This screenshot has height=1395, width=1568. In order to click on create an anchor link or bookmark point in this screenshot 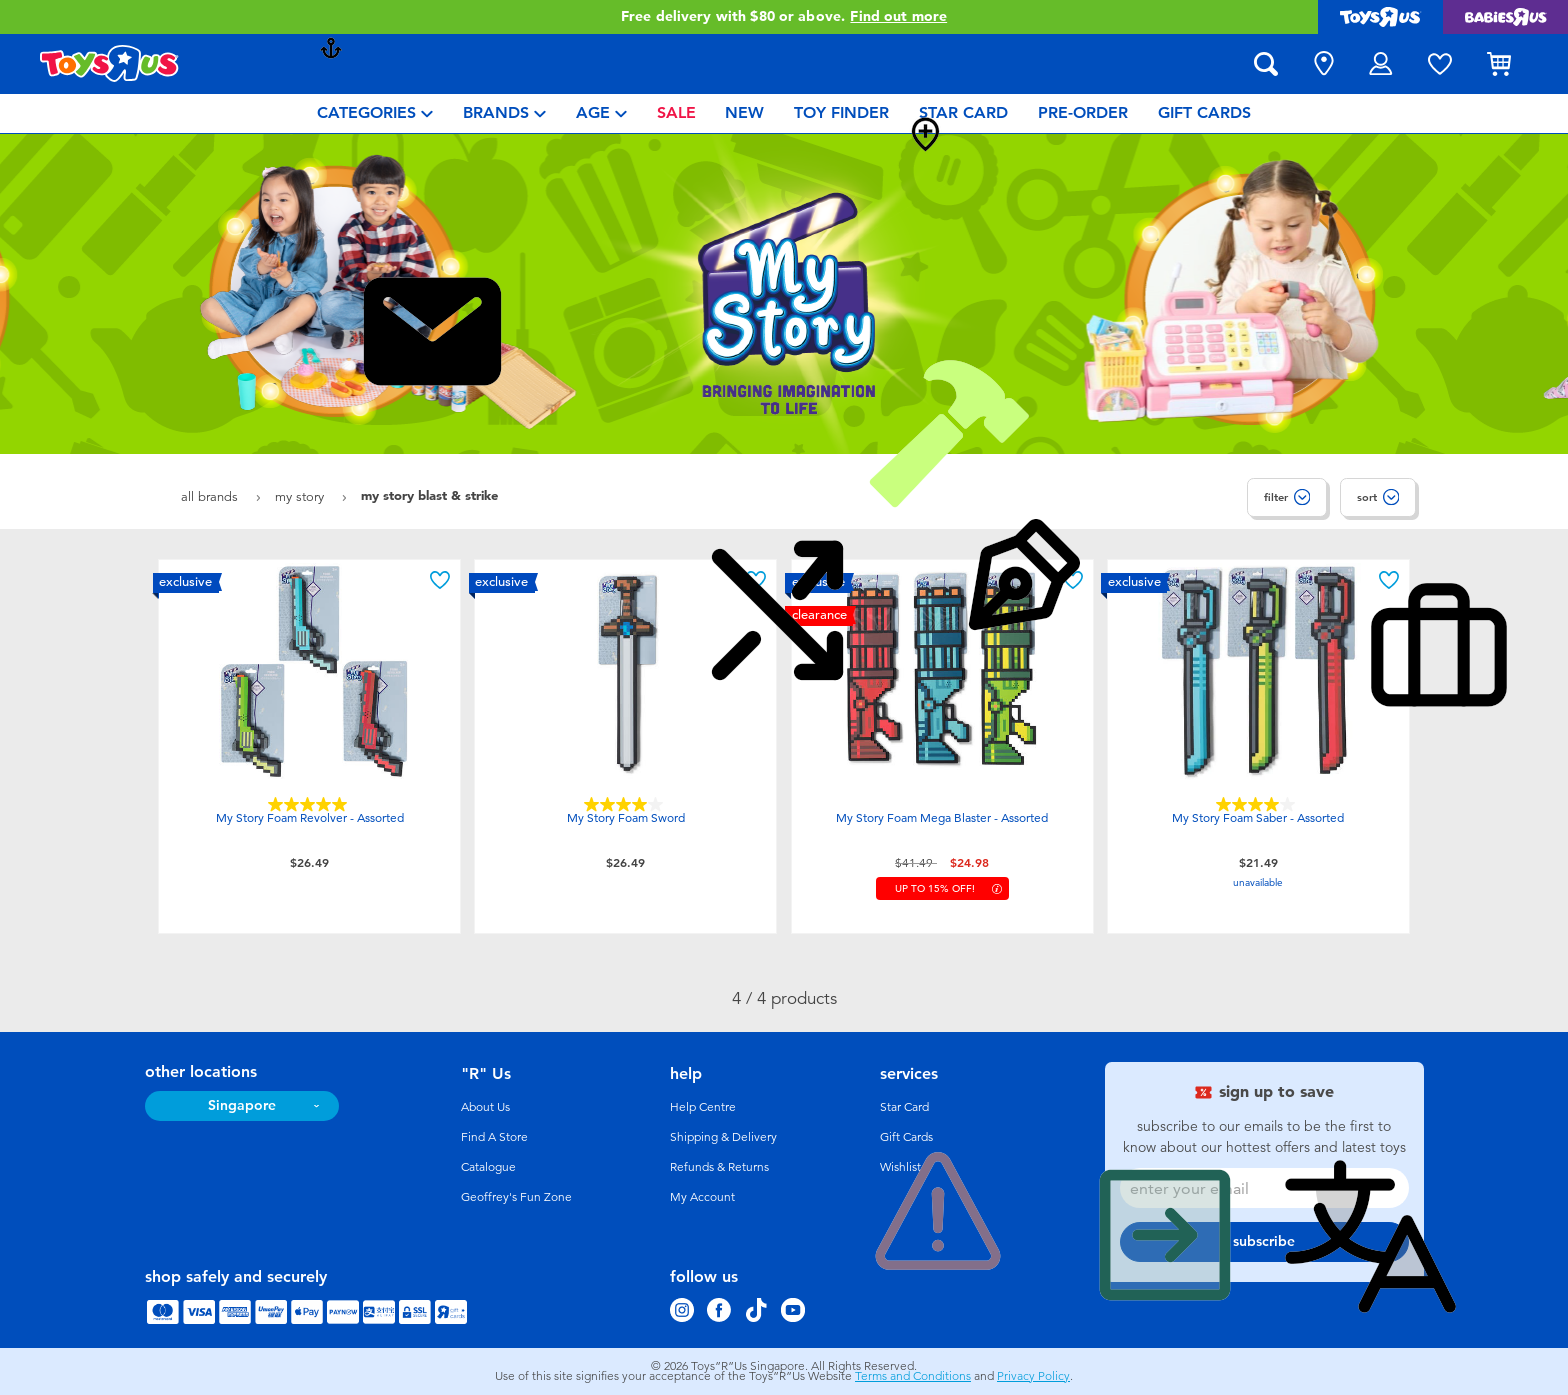, I will do `click(331, 48)`.